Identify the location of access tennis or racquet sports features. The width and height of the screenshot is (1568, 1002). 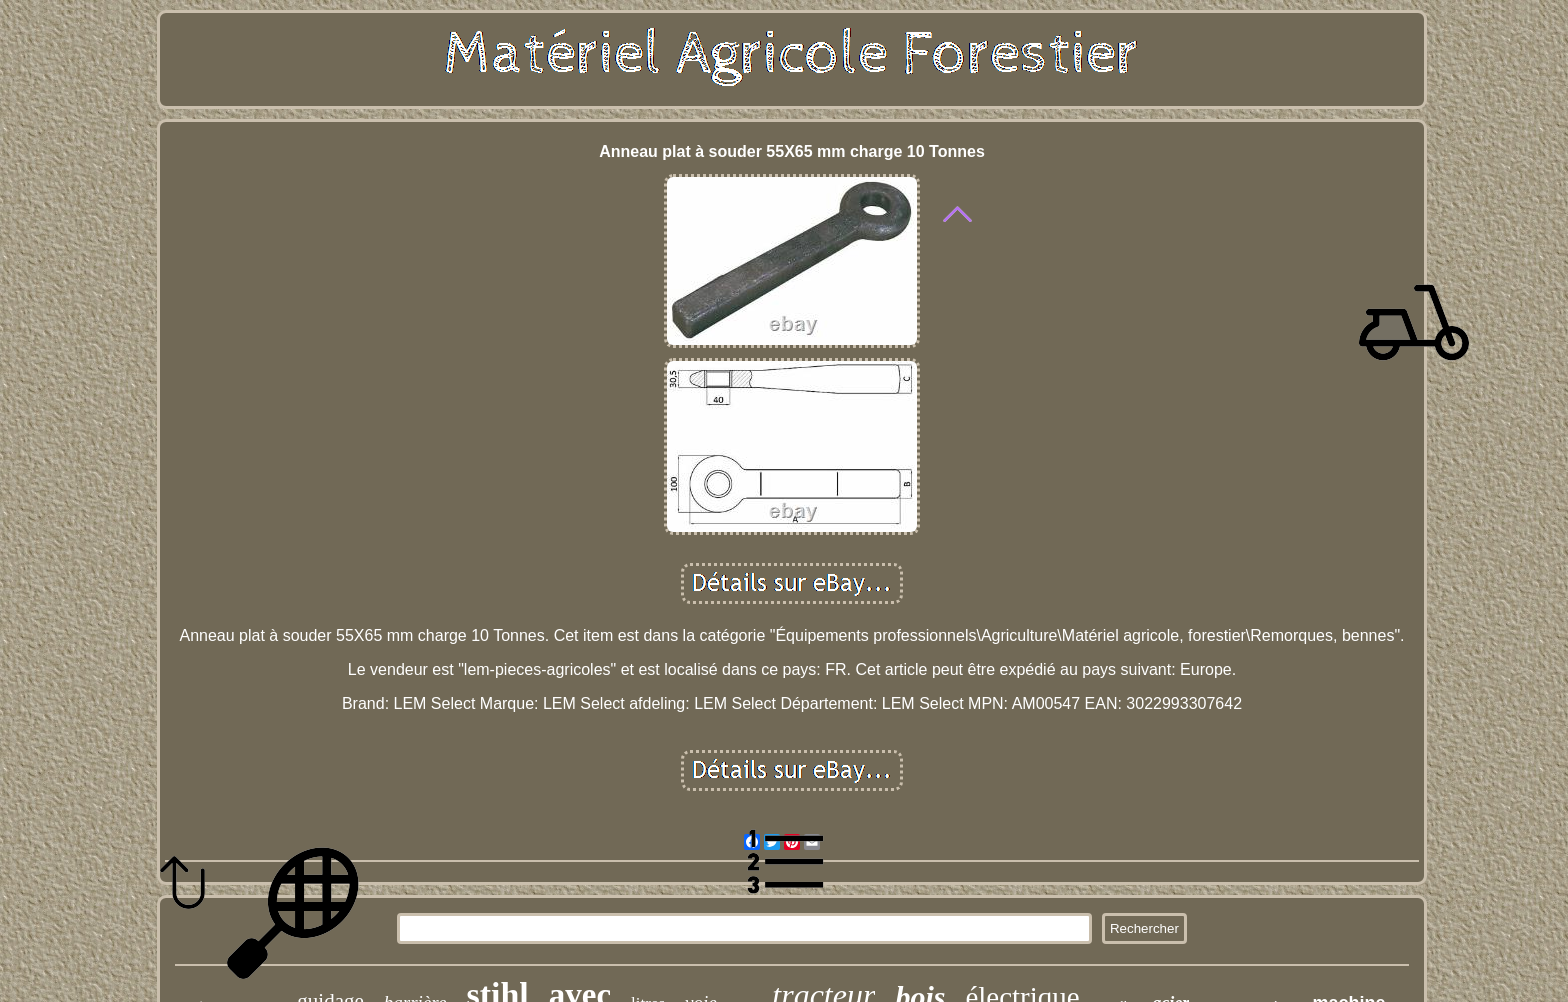
(290, 915).